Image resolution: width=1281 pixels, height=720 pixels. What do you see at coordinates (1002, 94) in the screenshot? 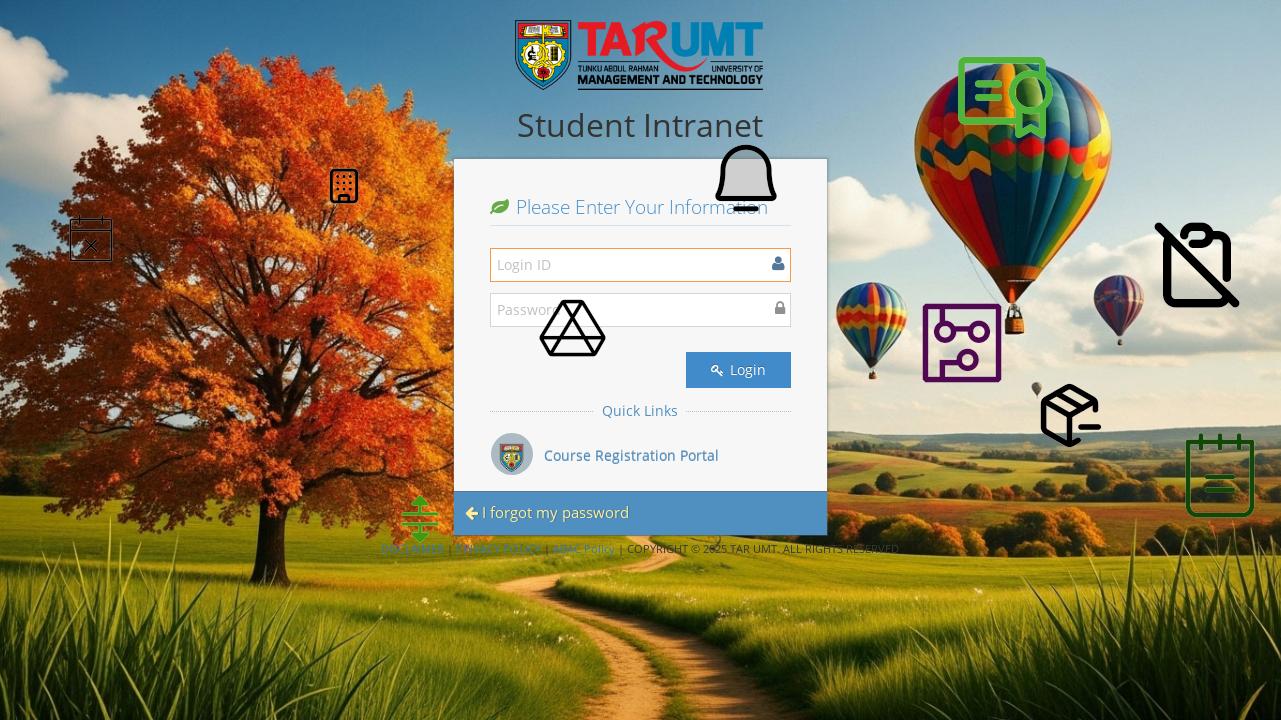
I see `view certification or credentials` at bounding box center [1002, 94].